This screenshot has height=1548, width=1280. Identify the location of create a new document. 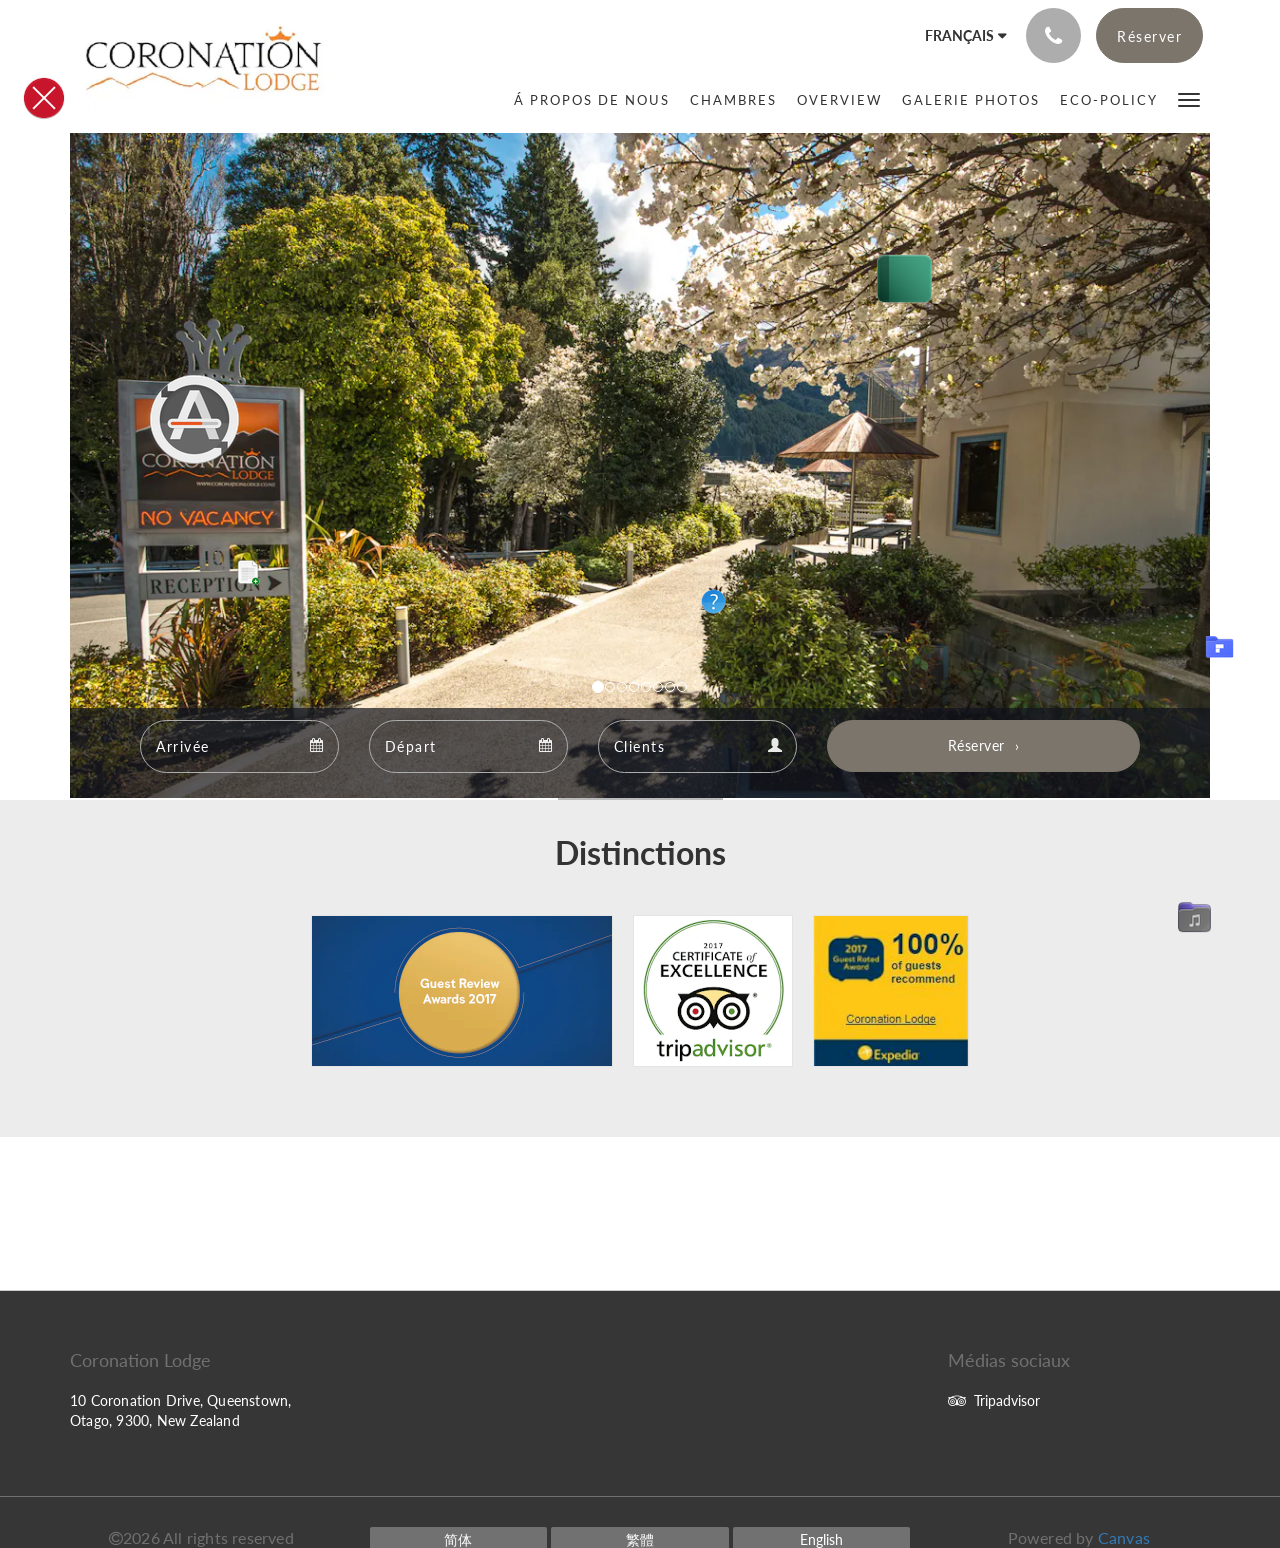
(248, 572).